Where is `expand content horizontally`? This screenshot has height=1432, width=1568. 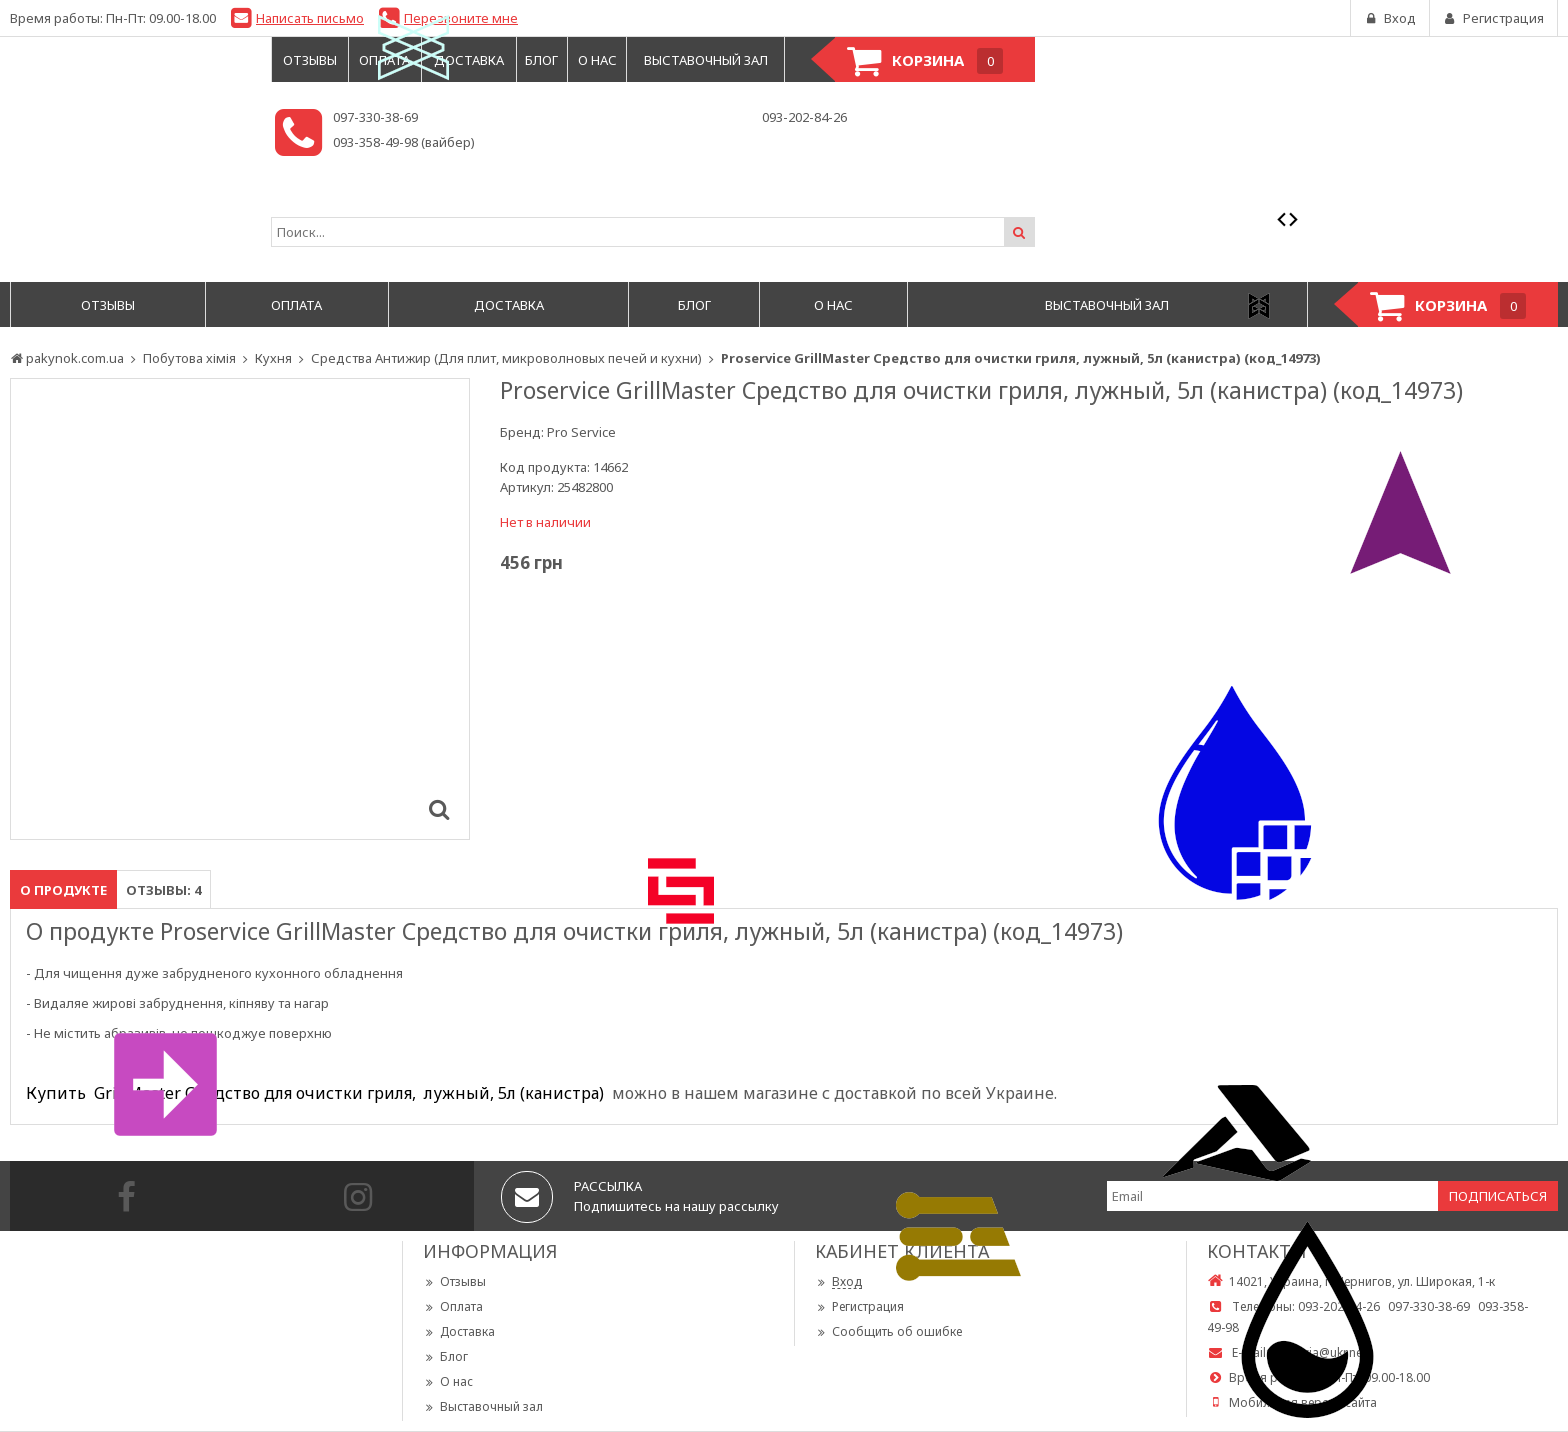 expand content horizontally is located at coordinates (1287, 219).